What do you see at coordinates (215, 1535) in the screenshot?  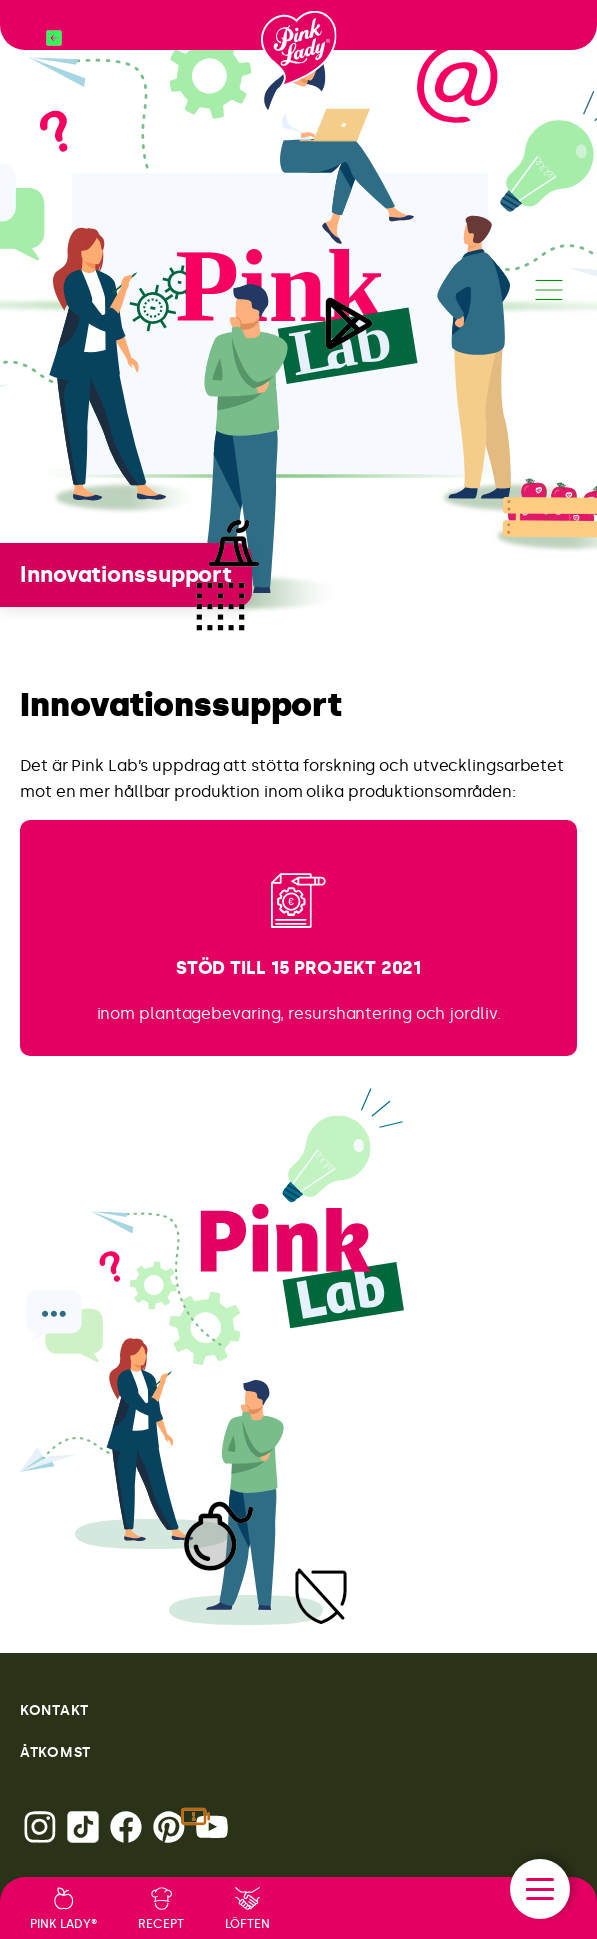 I see `indicates a destructive or irreversible action` at bounding box center [215, 1535].